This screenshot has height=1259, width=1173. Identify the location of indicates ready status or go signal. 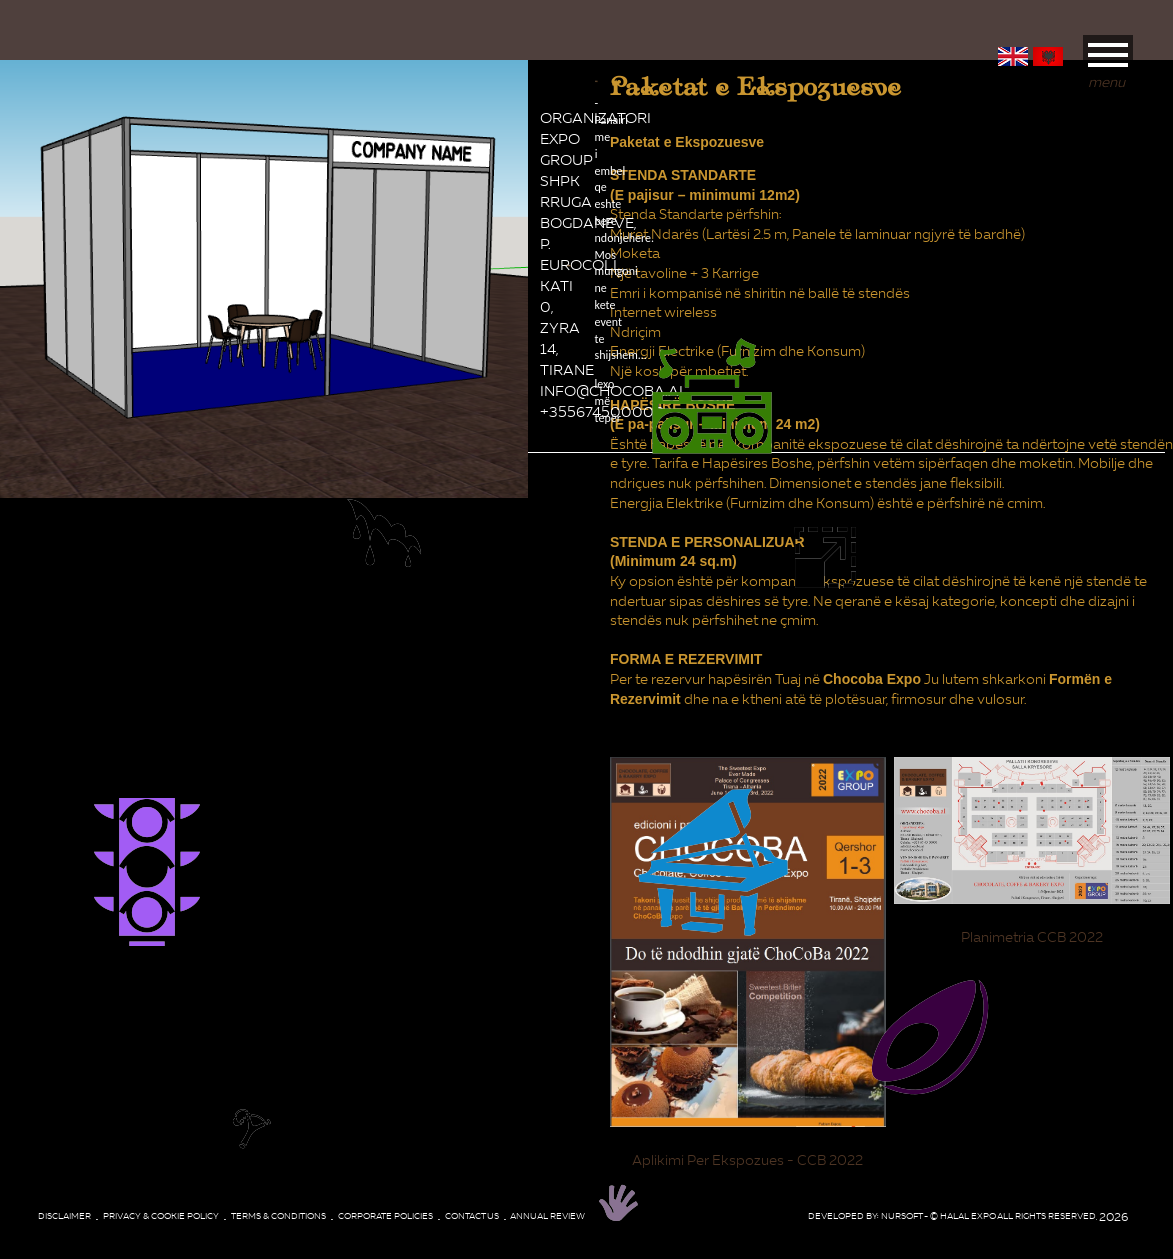
(147, 872).